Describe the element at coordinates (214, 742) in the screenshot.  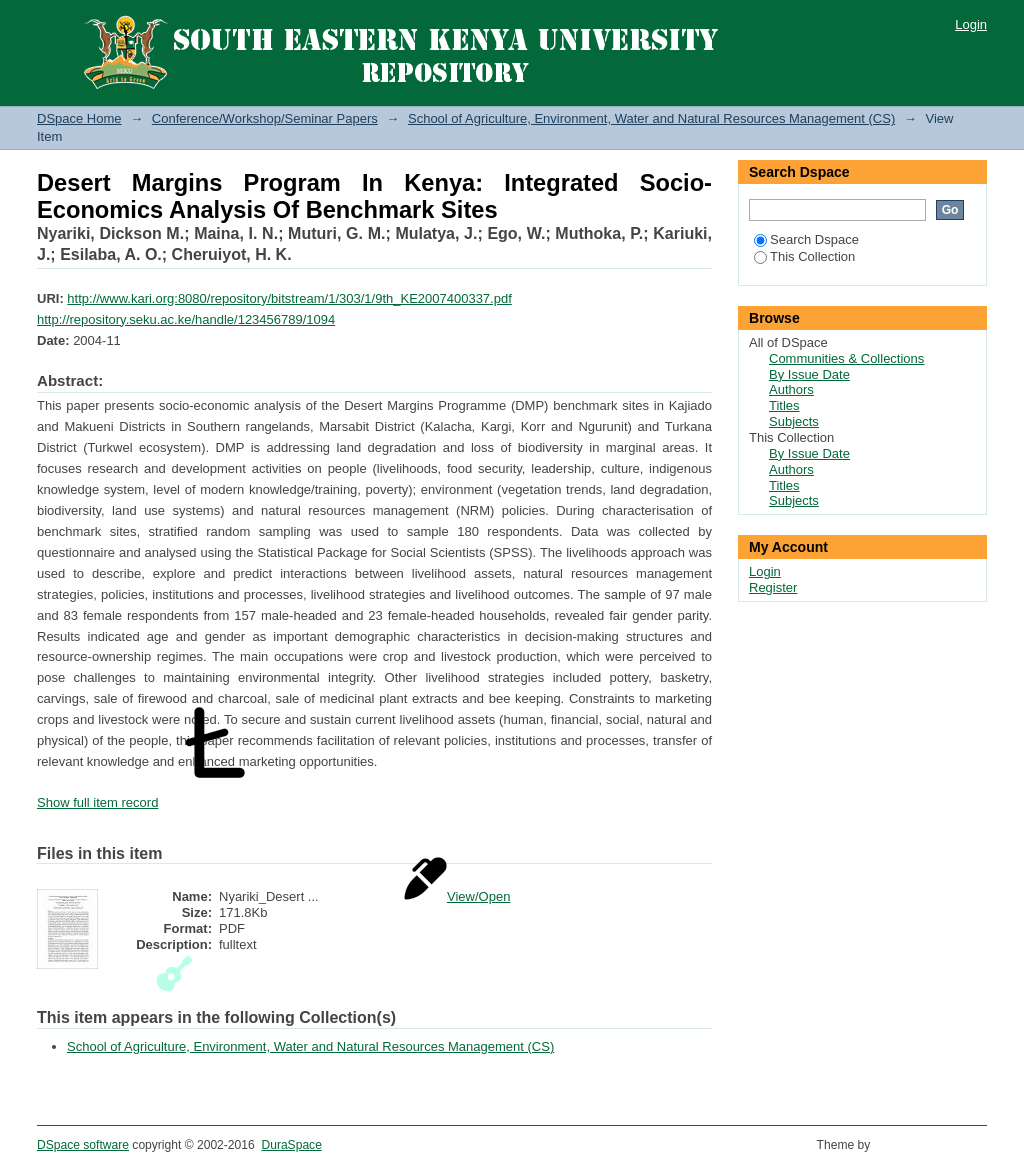
I see `indicates litecoin cryptocurrency` at that location.